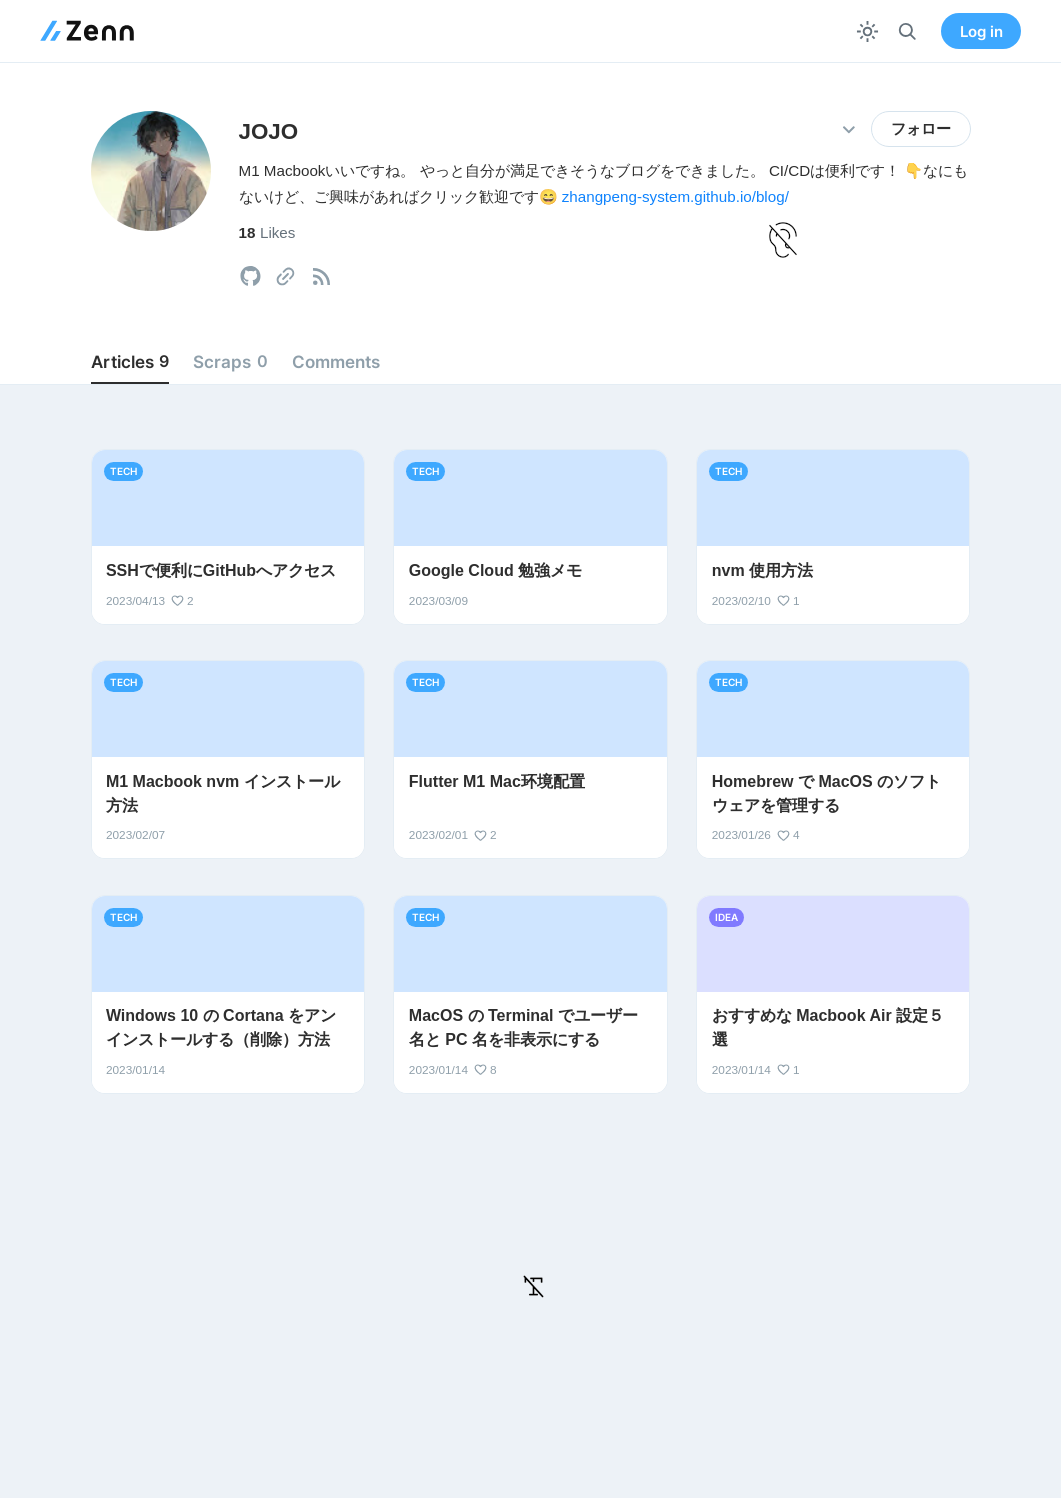 The height and width of the screenshot is (1498, 1061). I want to click on disable text formatting, so click(533, 1286).